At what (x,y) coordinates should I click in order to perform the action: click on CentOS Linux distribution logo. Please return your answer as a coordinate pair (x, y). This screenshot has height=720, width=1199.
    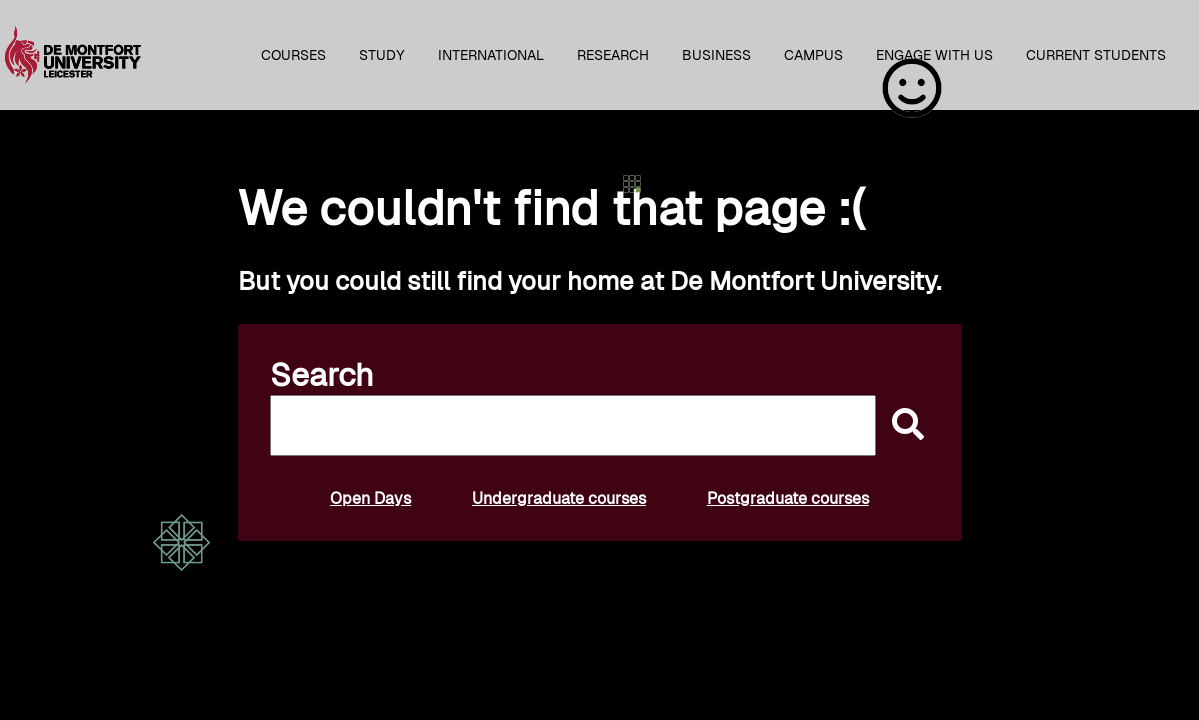
    Looking at the image, I should click on (181, 542).